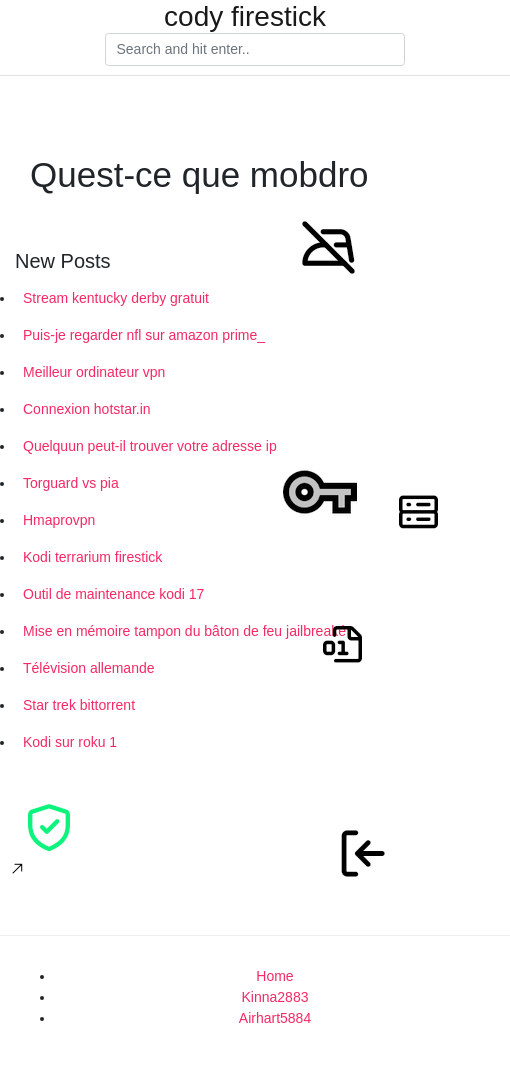 This screenshot has height=1073, width=510. I want to click on open link in new tab or window, so click(17, 869).